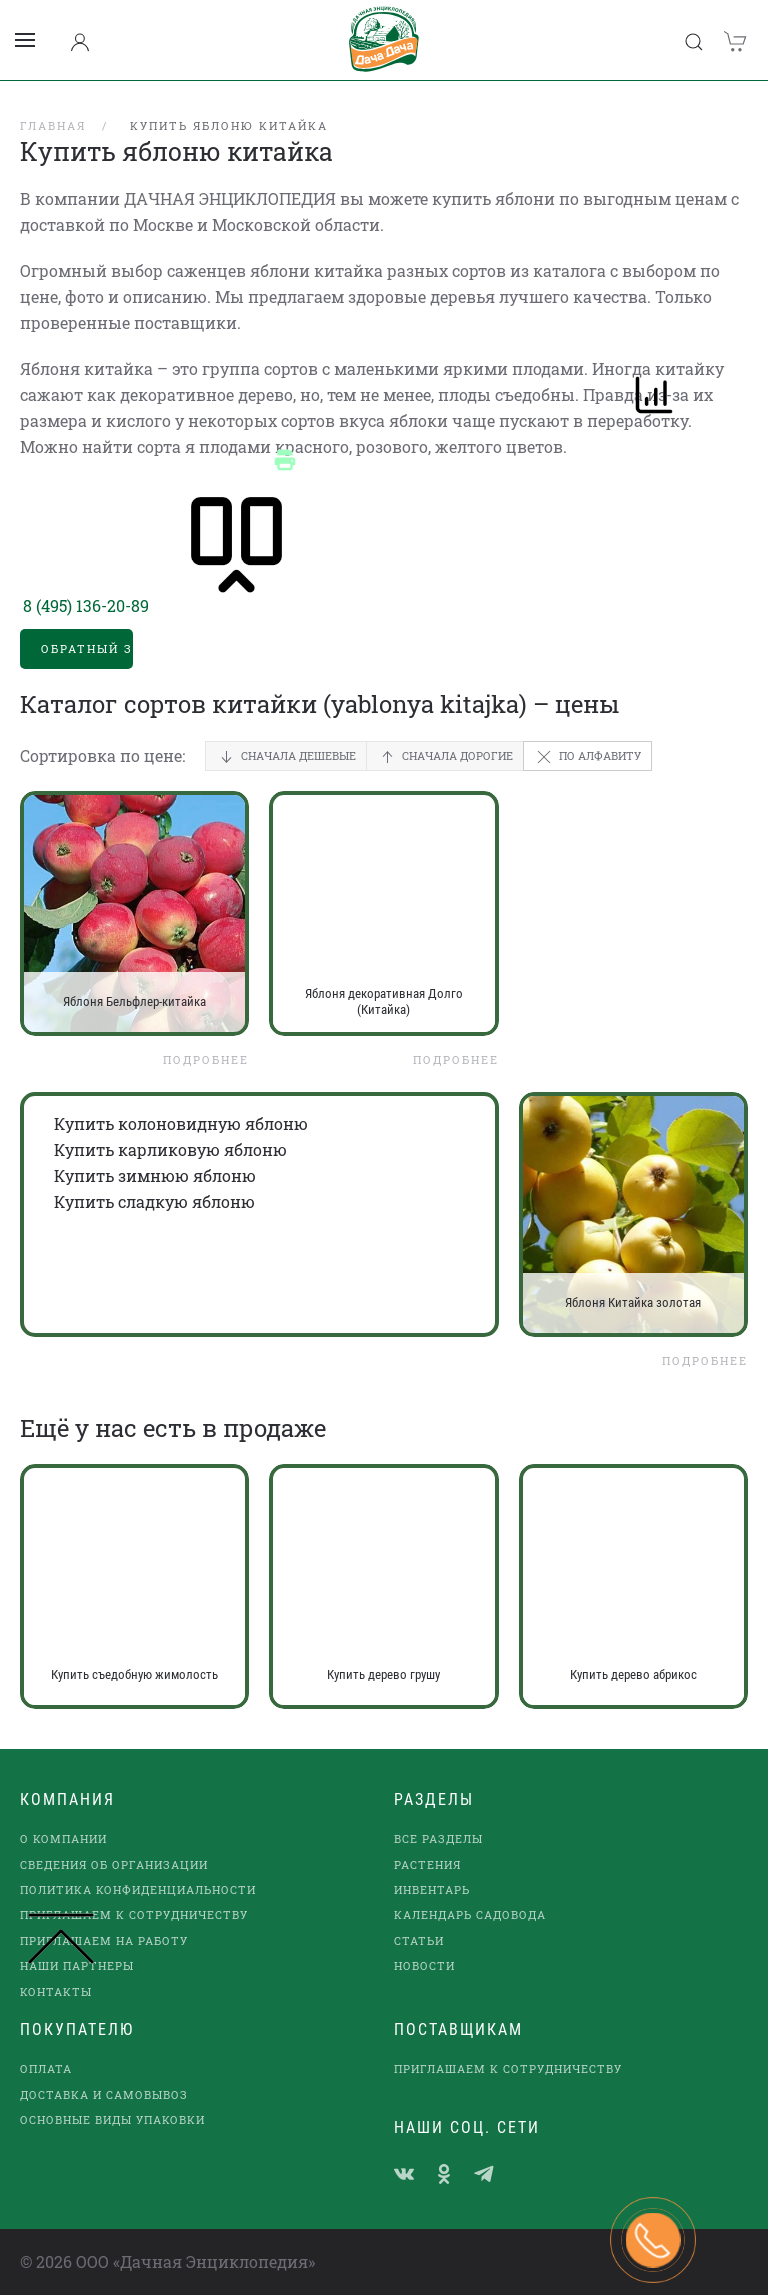 This screenshot has height=2295, width=768. Describe the element at coordinates (61, 1937) in the screenshot. I see `collapse content to top` at that location.